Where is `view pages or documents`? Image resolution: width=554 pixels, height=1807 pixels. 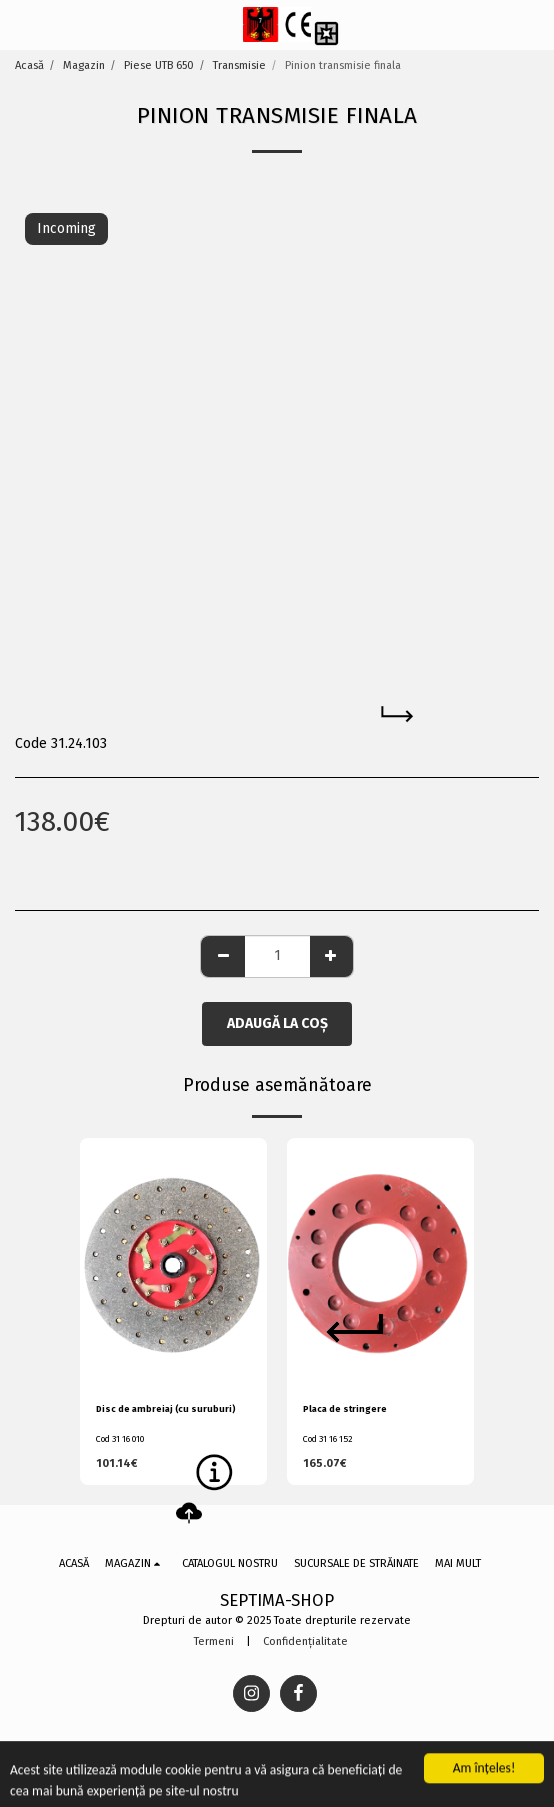 view pages or documents is located at coordinates (326, 33).